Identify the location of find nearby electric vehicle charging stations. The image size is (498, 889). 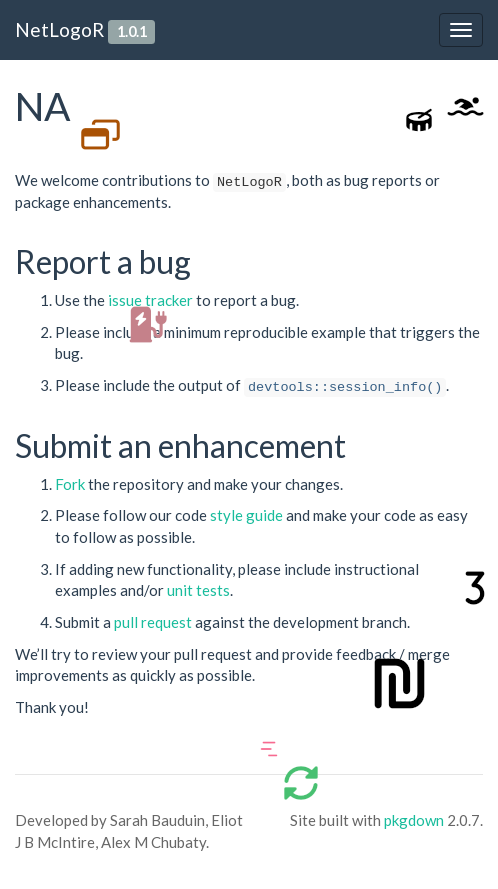
(146, 324).